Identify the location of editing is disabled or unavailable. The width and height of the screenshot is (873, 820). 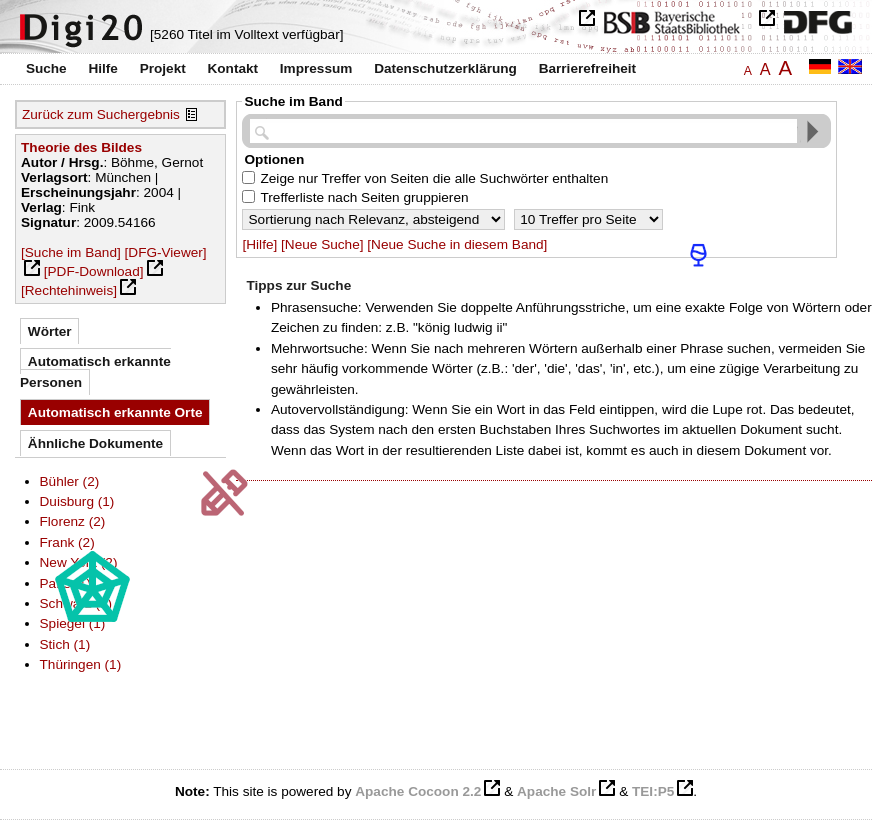
(223, 493).